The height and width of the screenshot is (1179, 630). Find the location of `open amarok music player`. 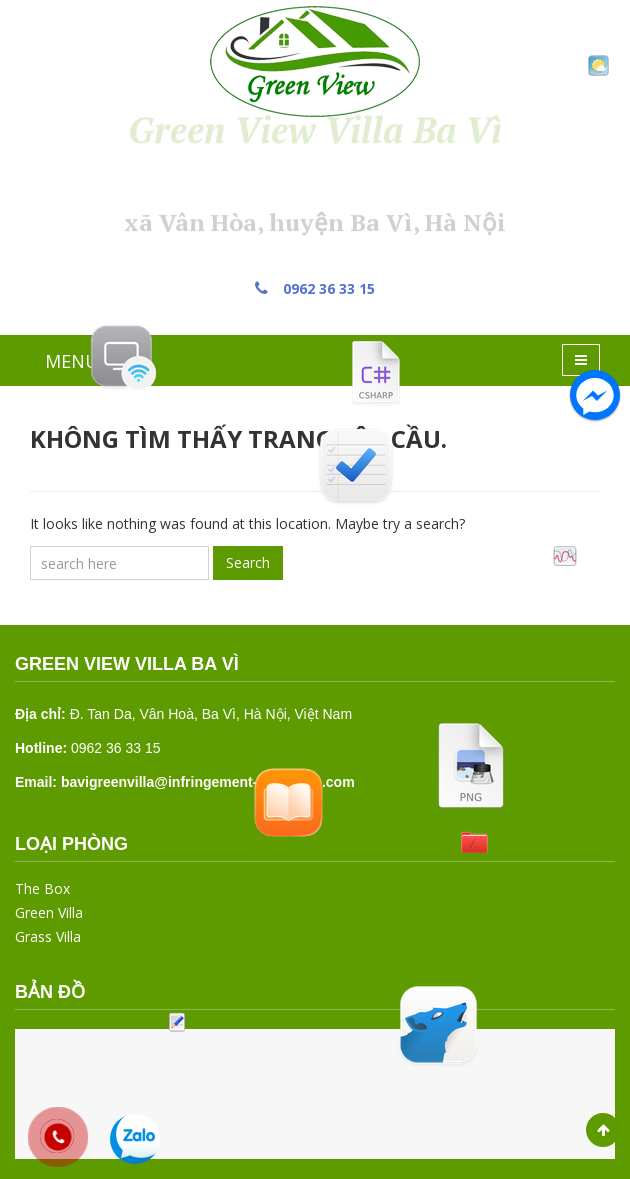

open amarok music player is located at coordinates (438, 1024).